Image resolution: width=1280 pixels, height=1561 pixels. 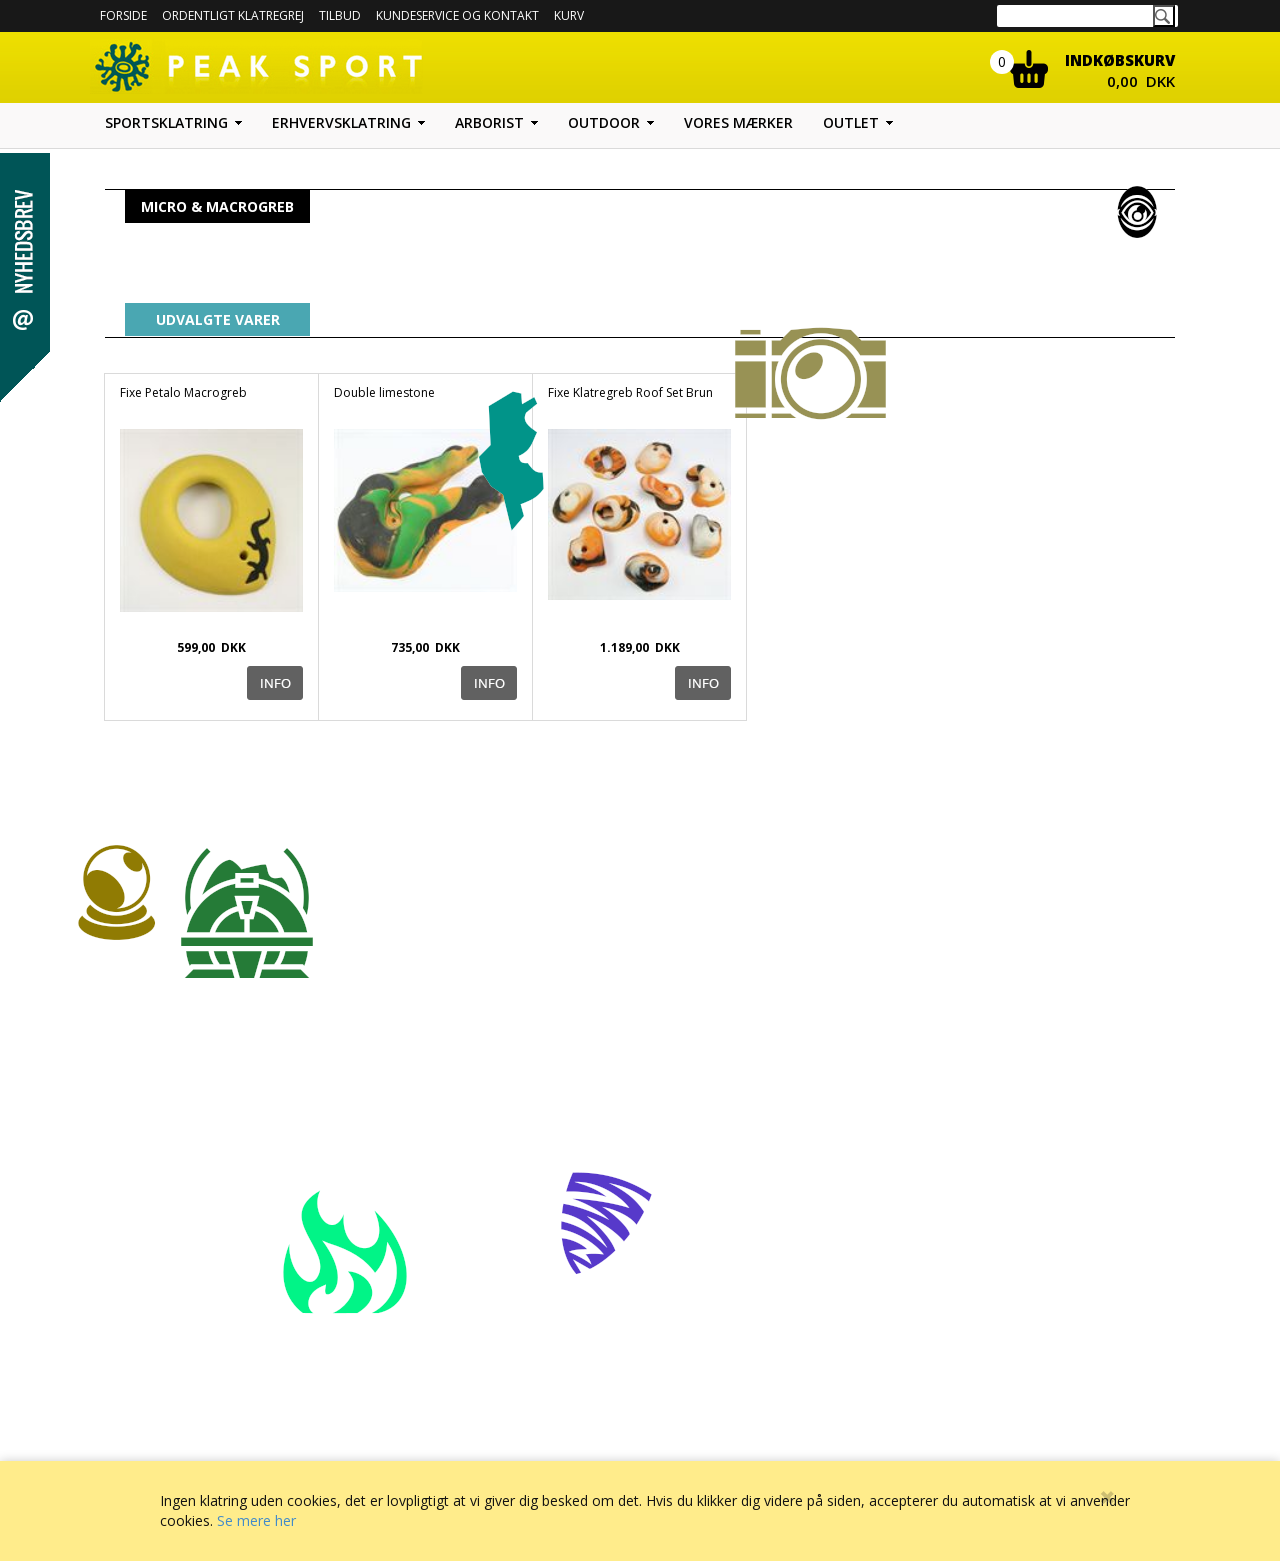 I want to click on take a photo, so click(x=810, y=373).